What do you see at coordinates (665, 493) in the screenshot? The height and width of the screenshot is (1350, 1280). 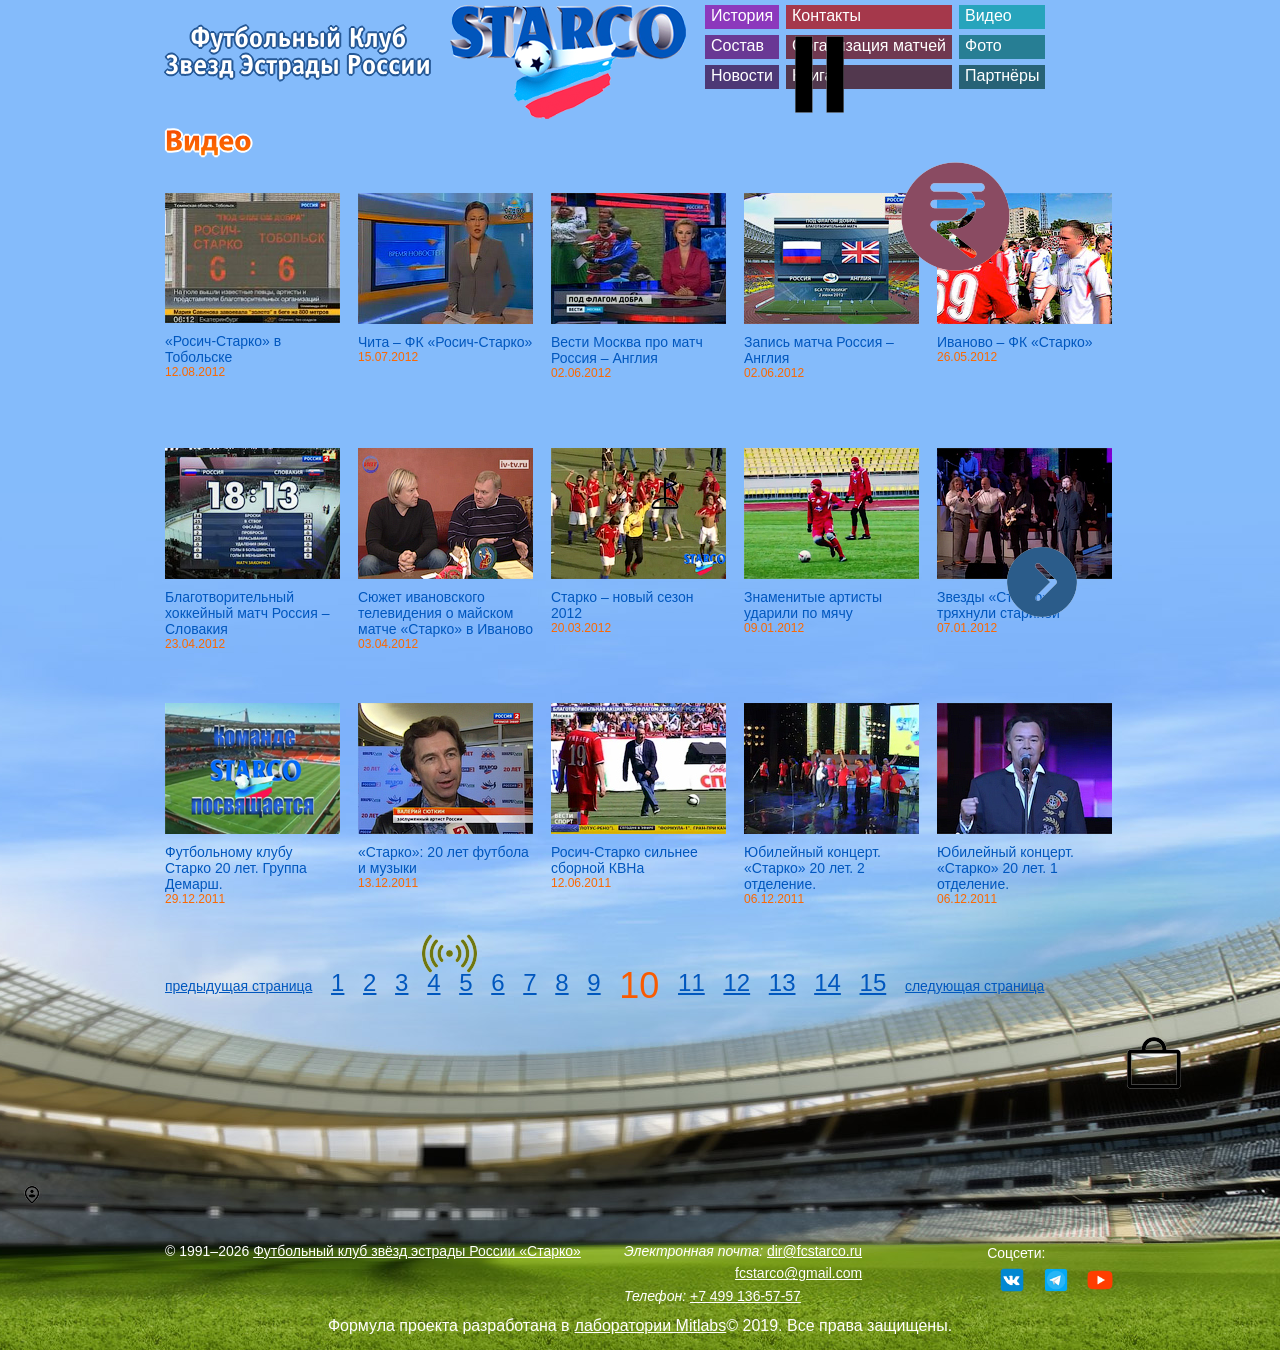 I see `view golf course locations or tee times` at bounding box center [665, 493].